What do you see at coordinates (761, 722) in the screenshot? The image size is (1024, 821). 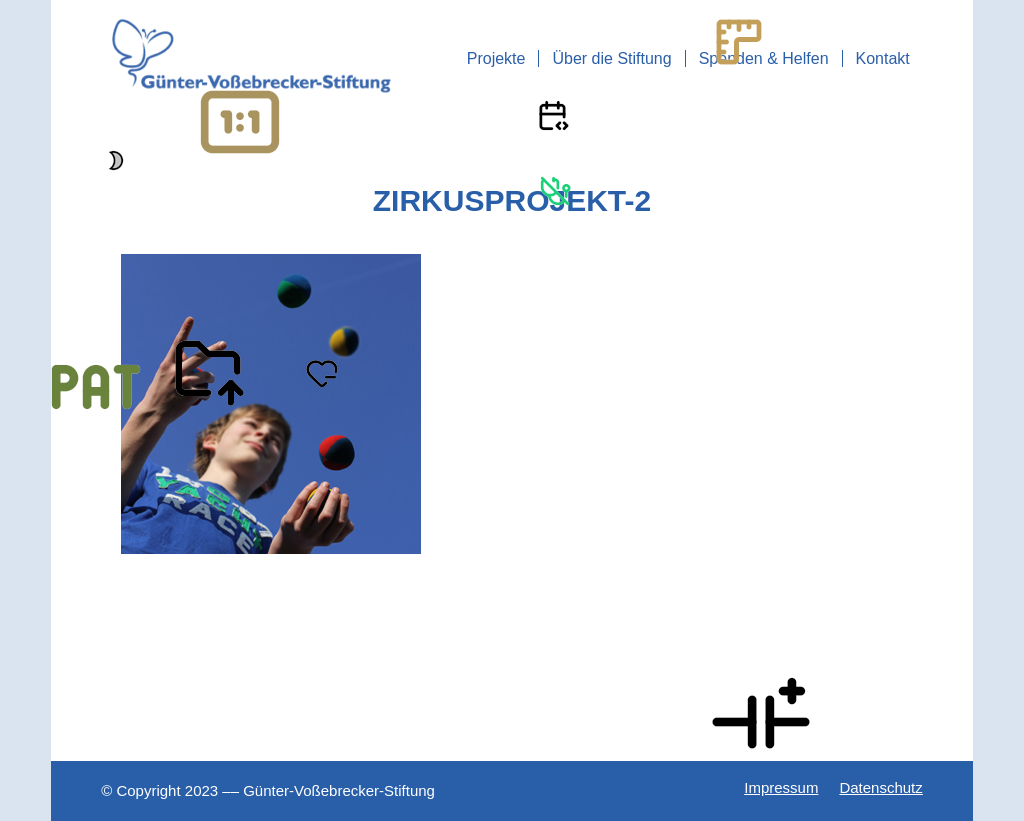 I see `polarized capacitor symbol in circuit diagrams` at bounding box center [761, 722].